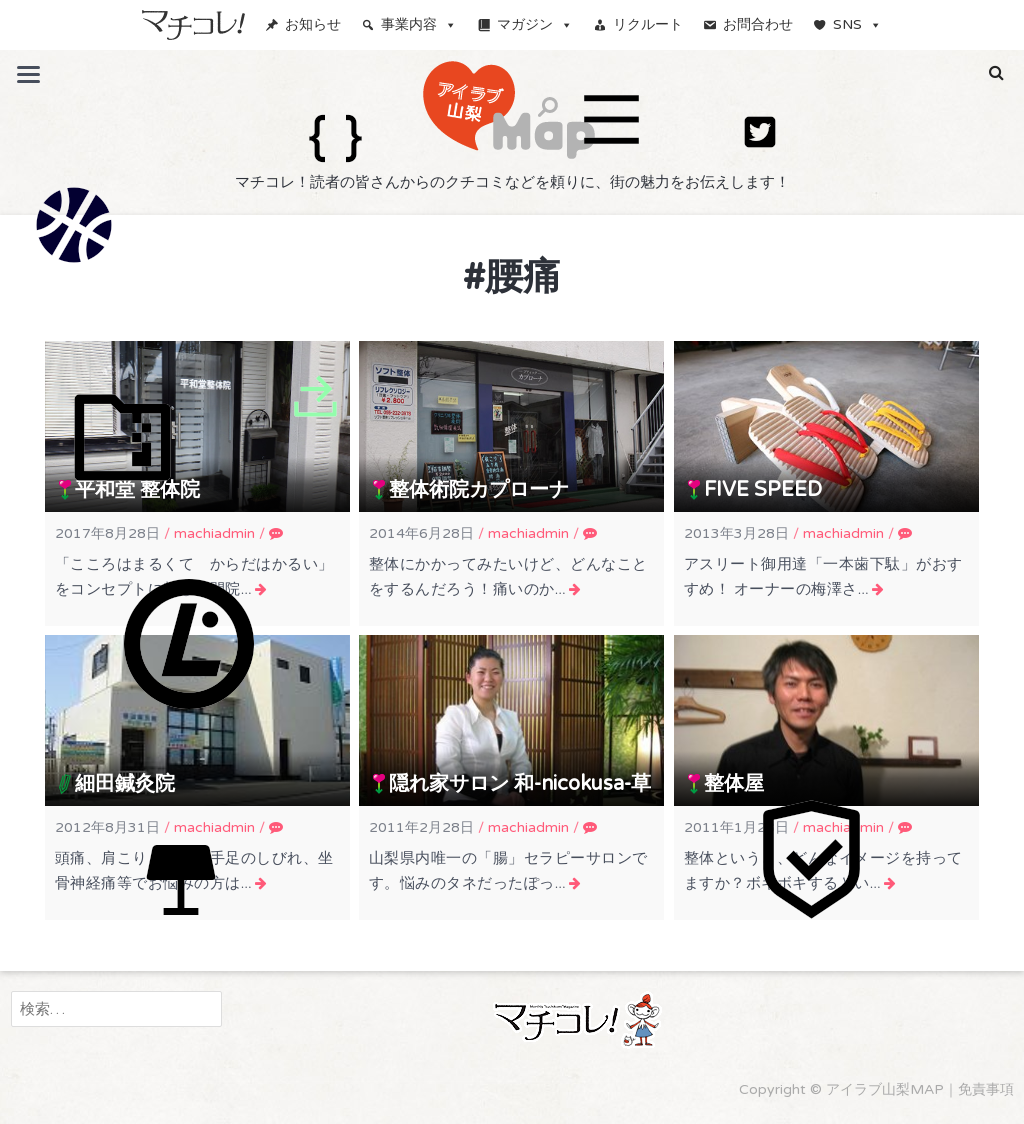  I want to click on share content to another app or person, so click(315, 397).